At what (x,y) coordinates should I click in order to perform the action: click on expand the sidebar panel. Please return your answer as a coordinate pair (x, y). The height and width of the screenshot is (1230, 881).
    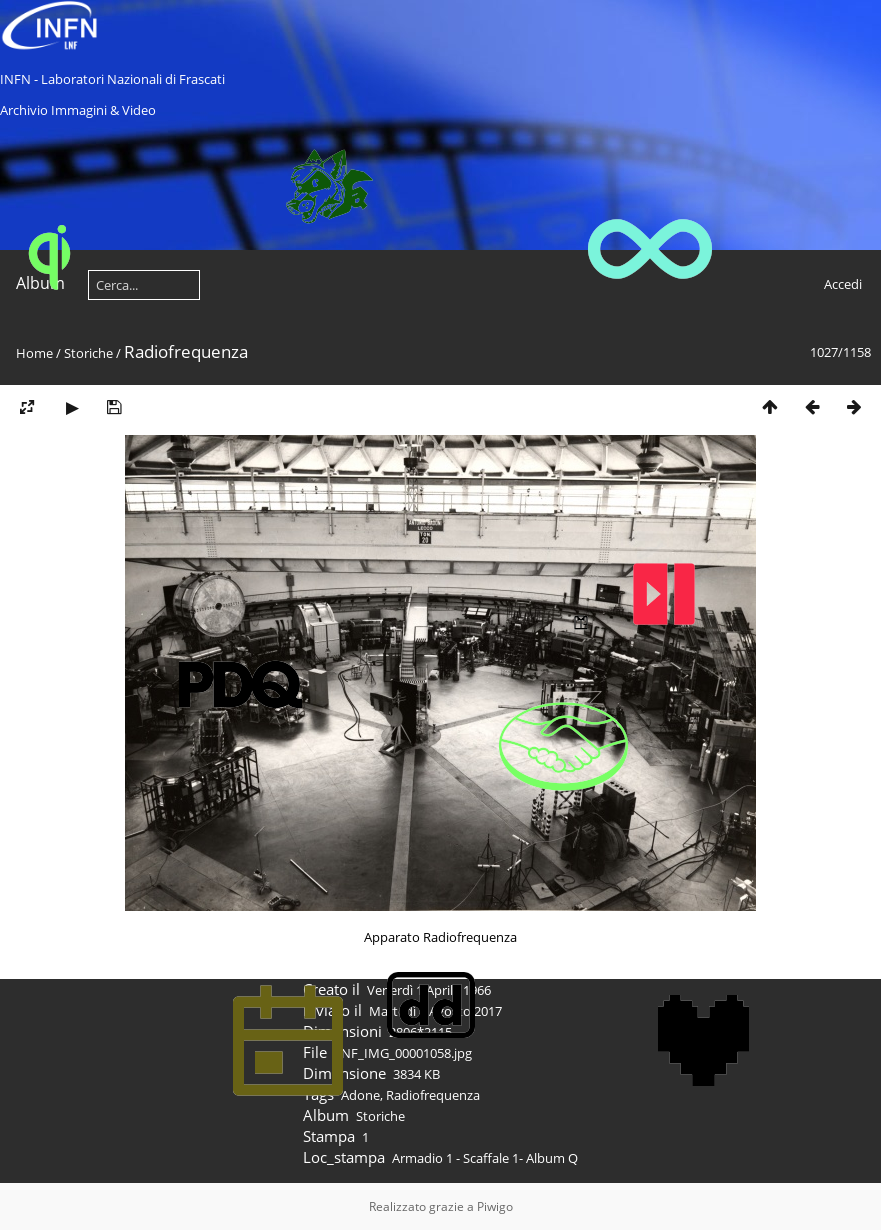
    Looking at the image, I should click on (664, 594).